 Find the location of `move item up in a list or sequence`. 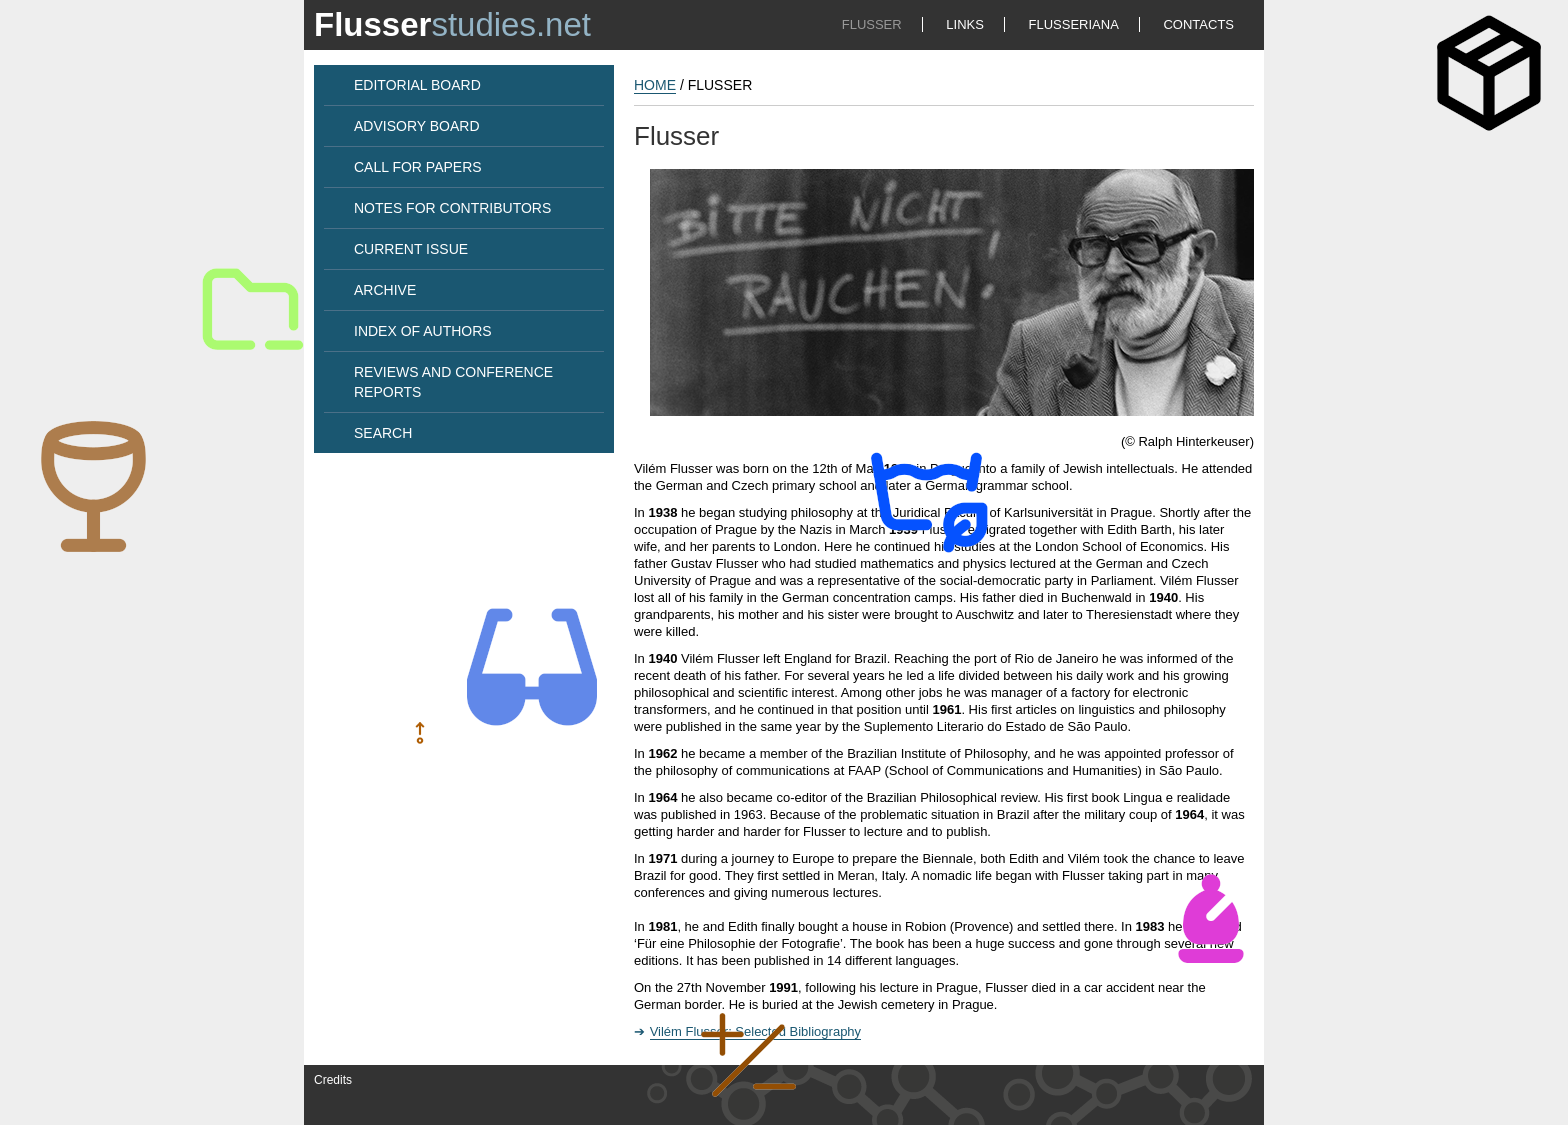

move item up in a list or sequence is located at coordinates (420, 733).